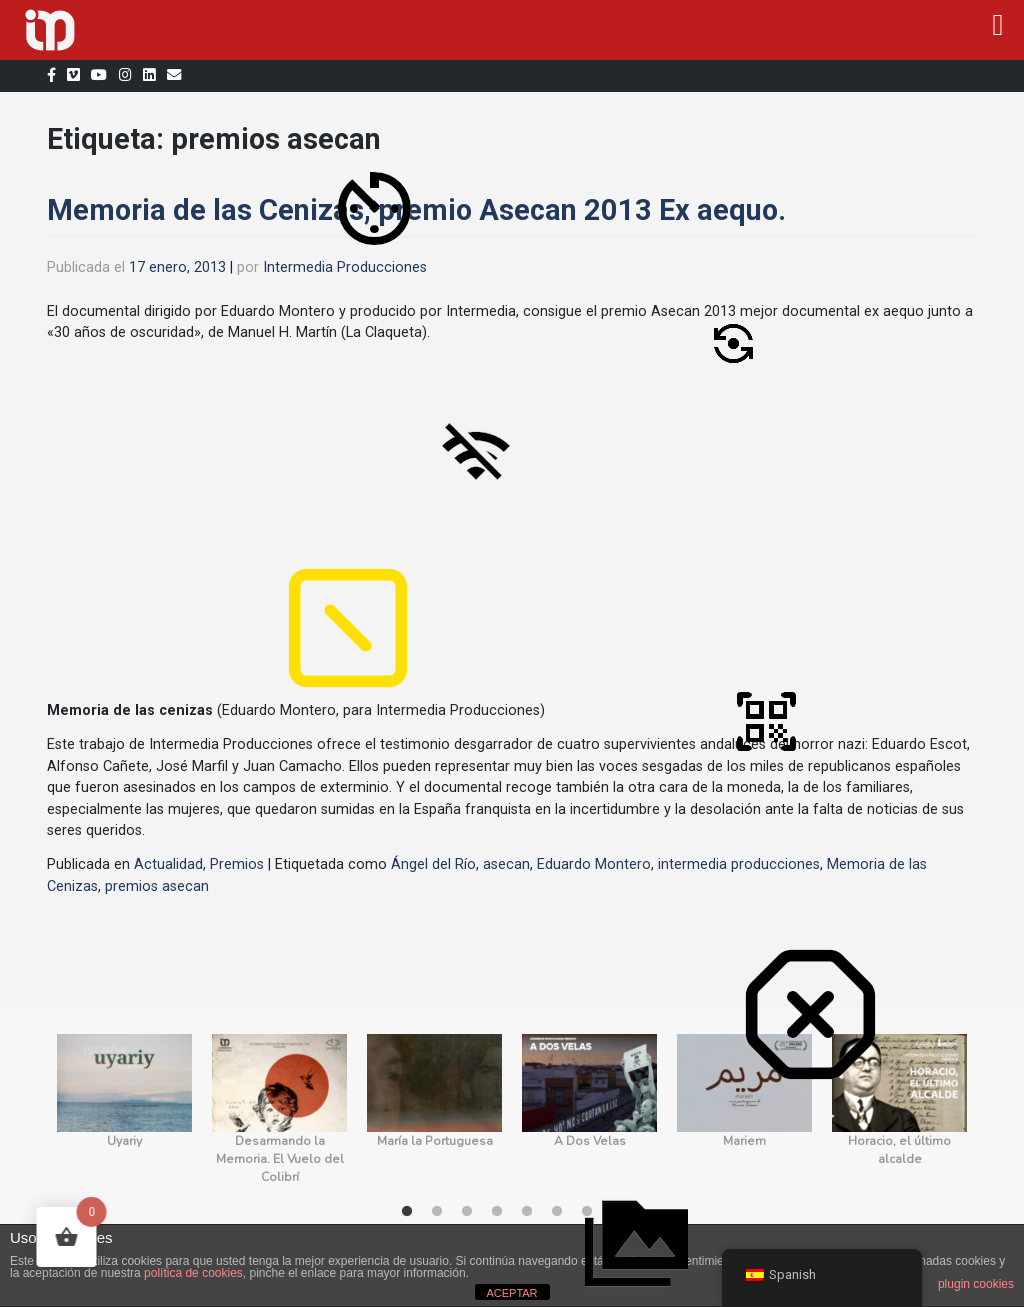  What do you see at coordinates (766, 721) in the screenshot?
I see `scan a QR code` at bounding box center [766, 721].